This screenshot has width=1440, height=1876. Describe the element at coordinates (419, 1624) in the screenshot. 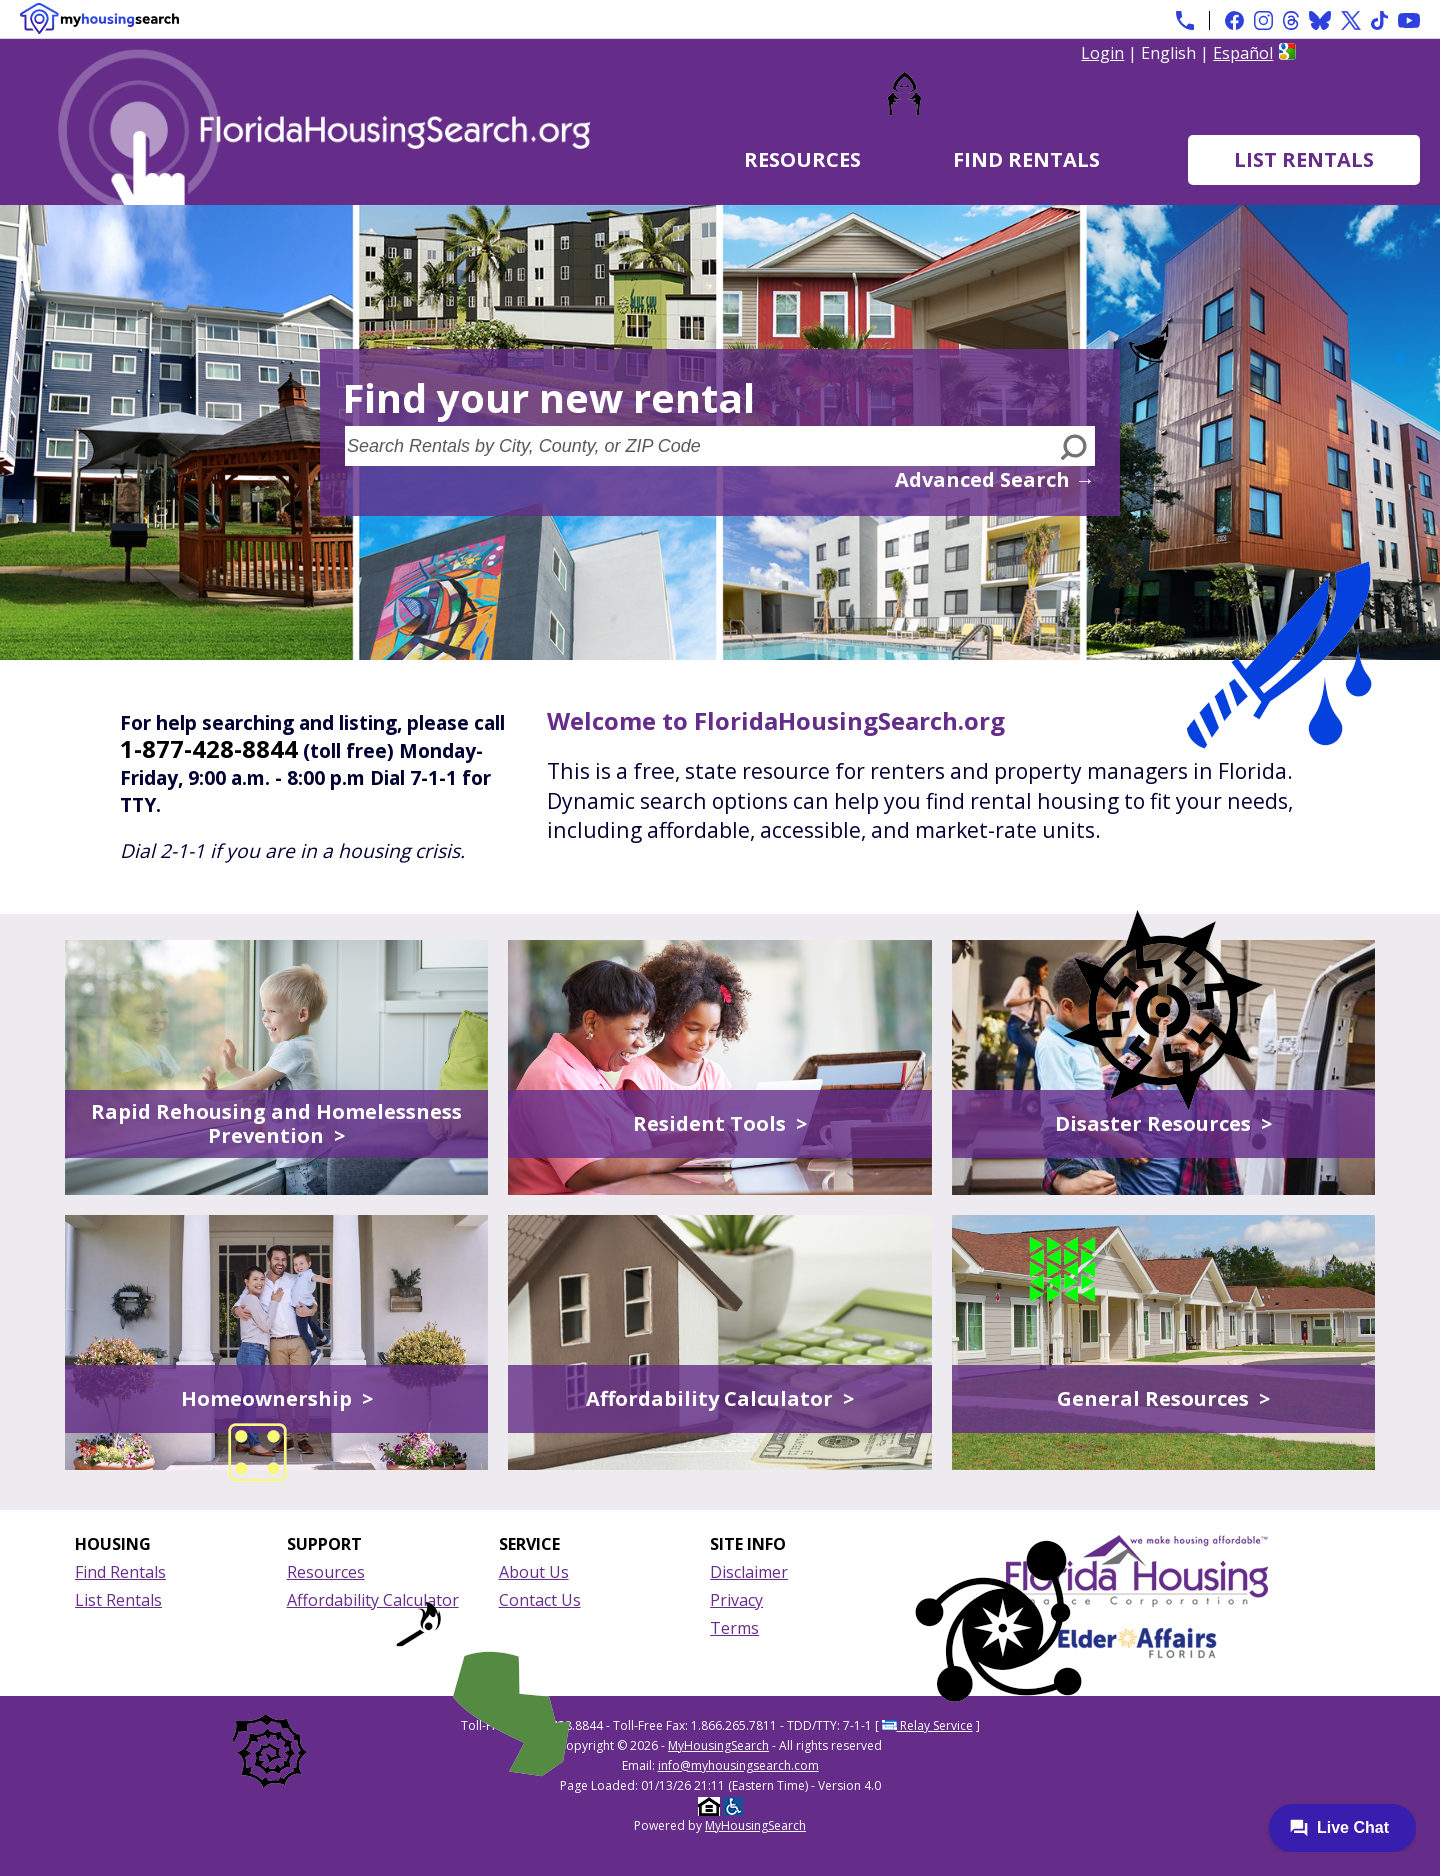

I see `ignite or start a fire feature` at that location.